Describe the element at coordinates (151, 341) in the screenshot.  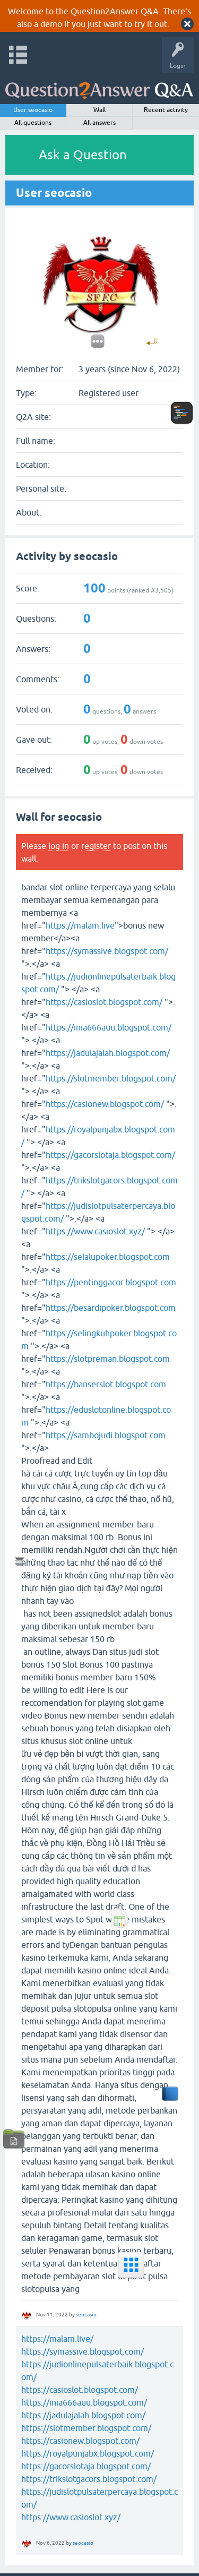
I see `reply to all recipients in an email thread` at that location.